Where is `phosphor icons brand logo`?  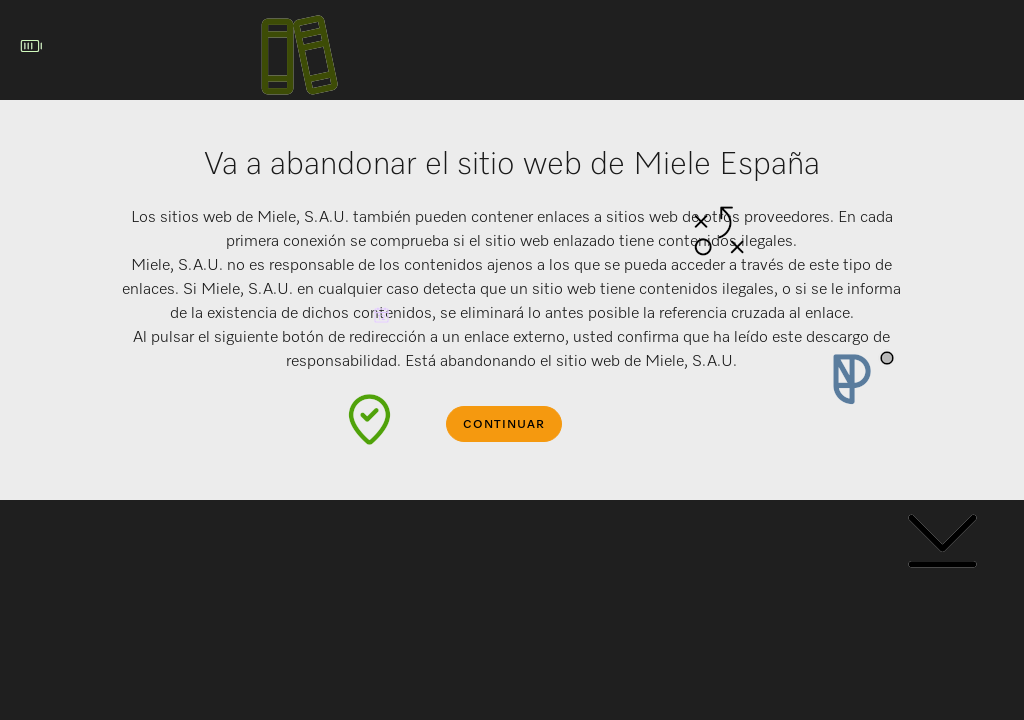 phosphor icons brand logo is located at coordinates (848, 376).